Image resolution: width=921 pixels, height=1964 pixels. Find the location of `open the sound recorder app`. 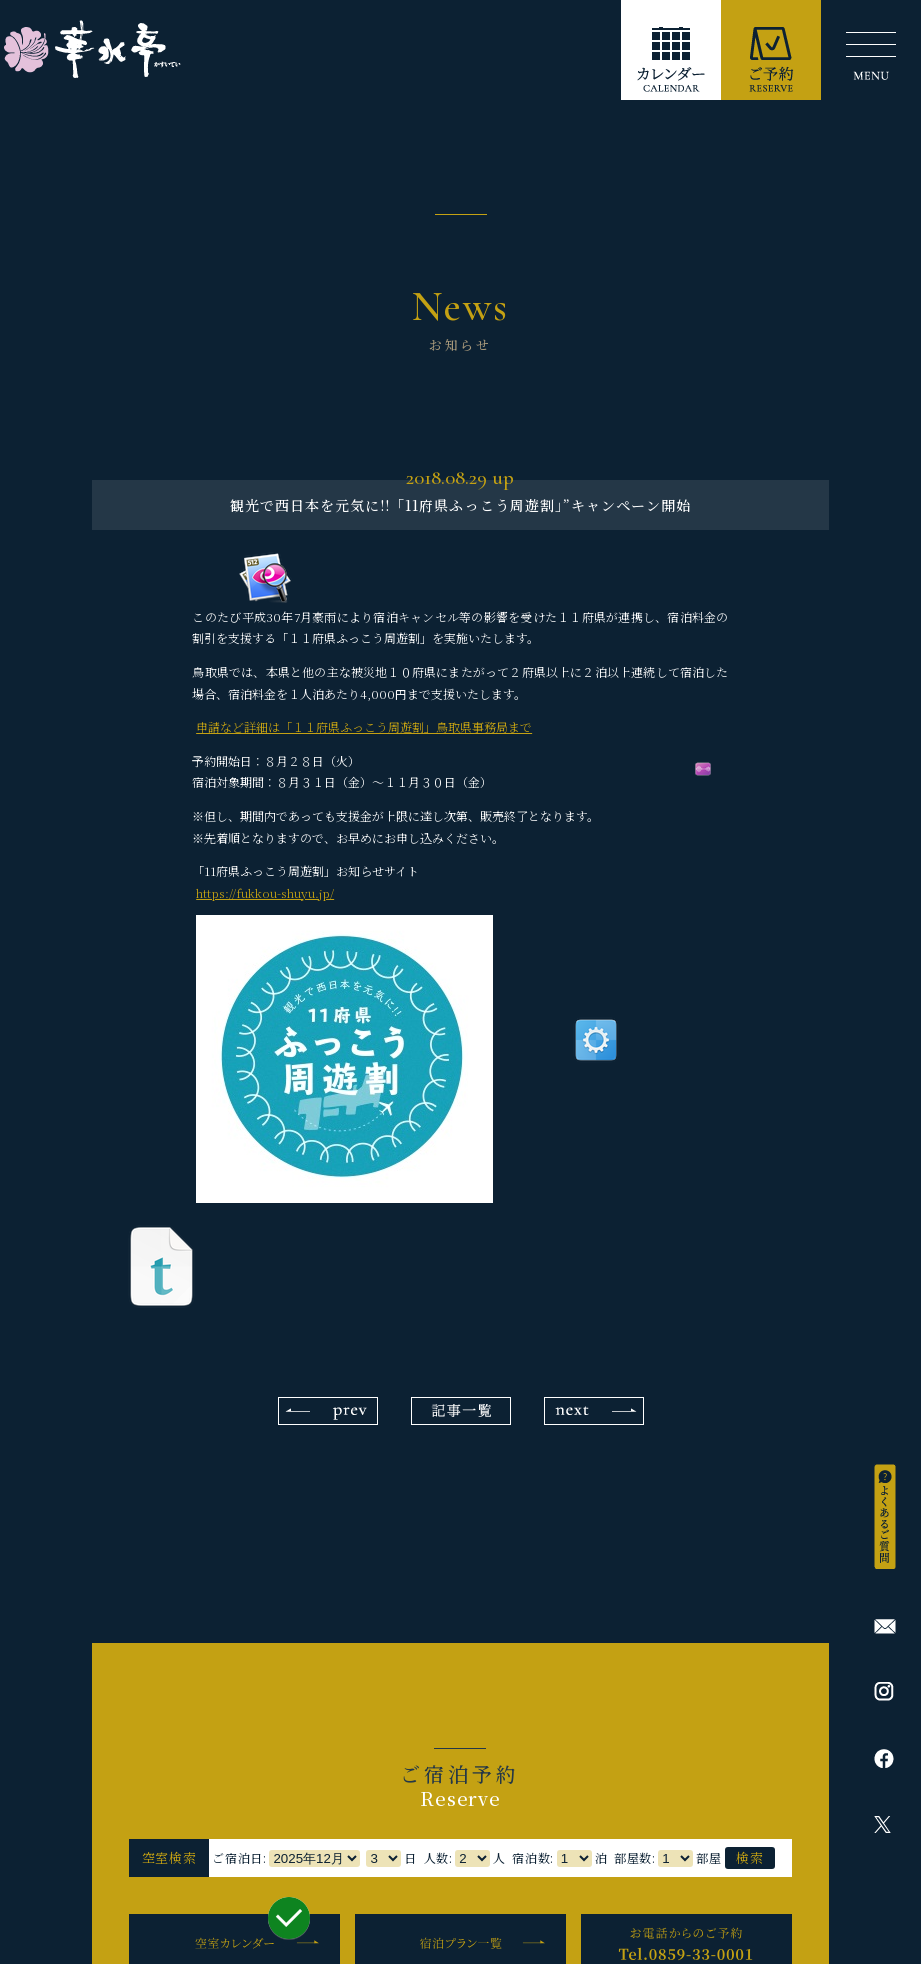

open the sound recorder app is located at coordinates (703, 769).